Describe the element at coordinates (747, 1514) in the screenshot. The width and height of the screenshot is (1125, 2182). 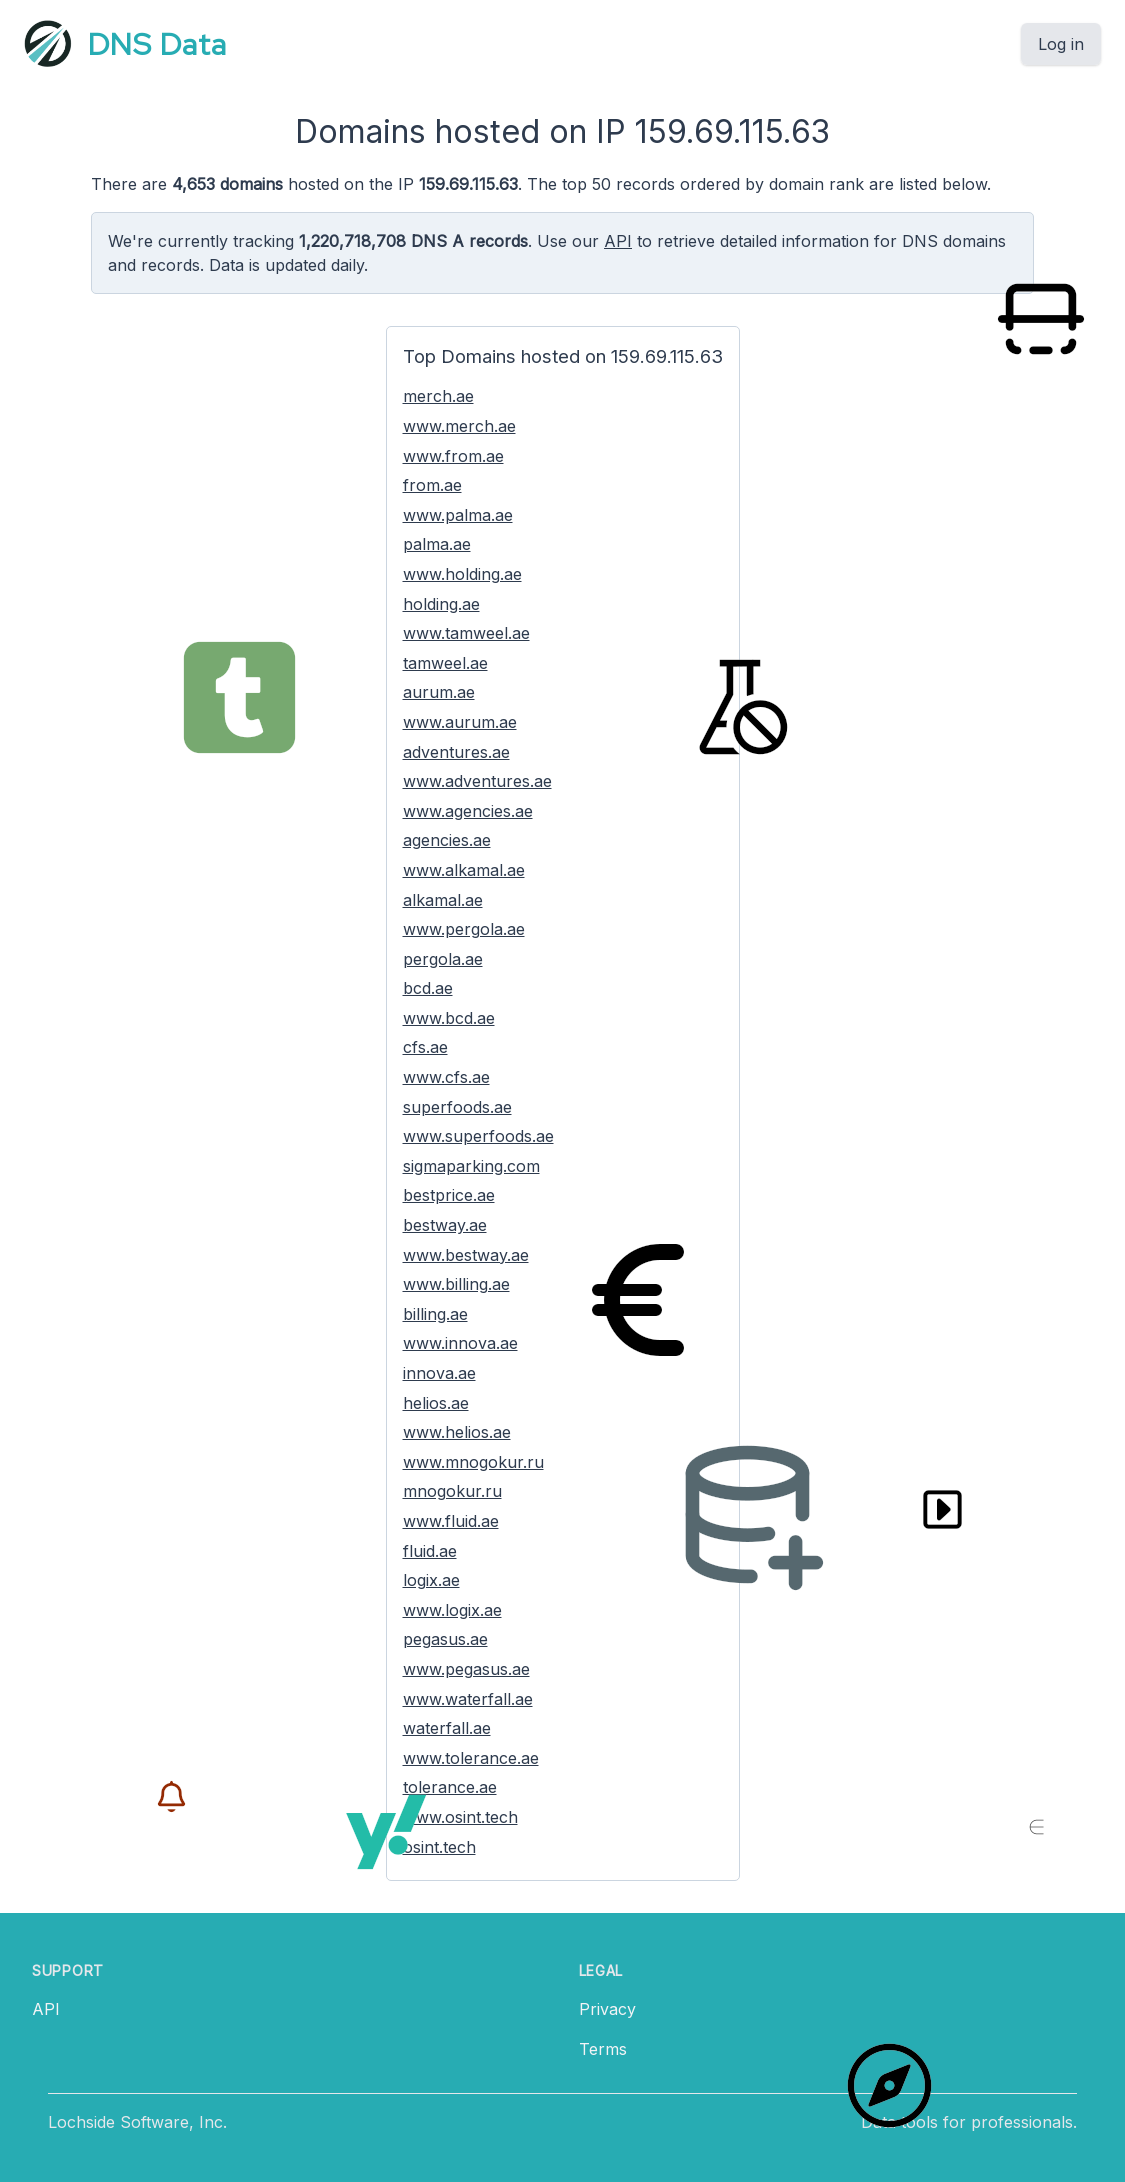
I see `add a new database` at that location.